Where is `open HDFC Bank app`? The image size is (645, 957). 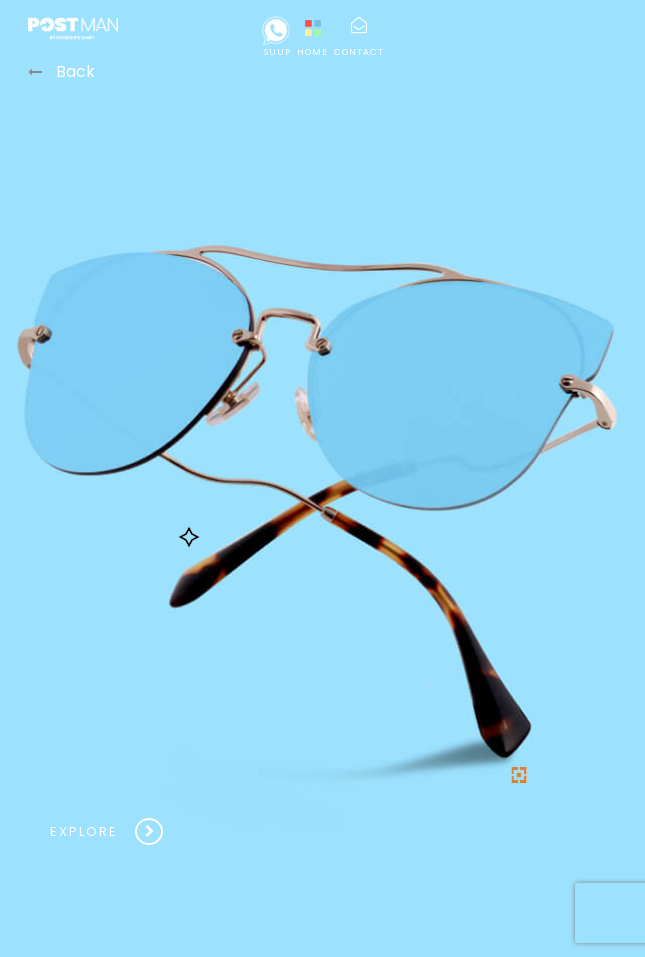
open HDFC Bank app is located at coordinates (519, 775).